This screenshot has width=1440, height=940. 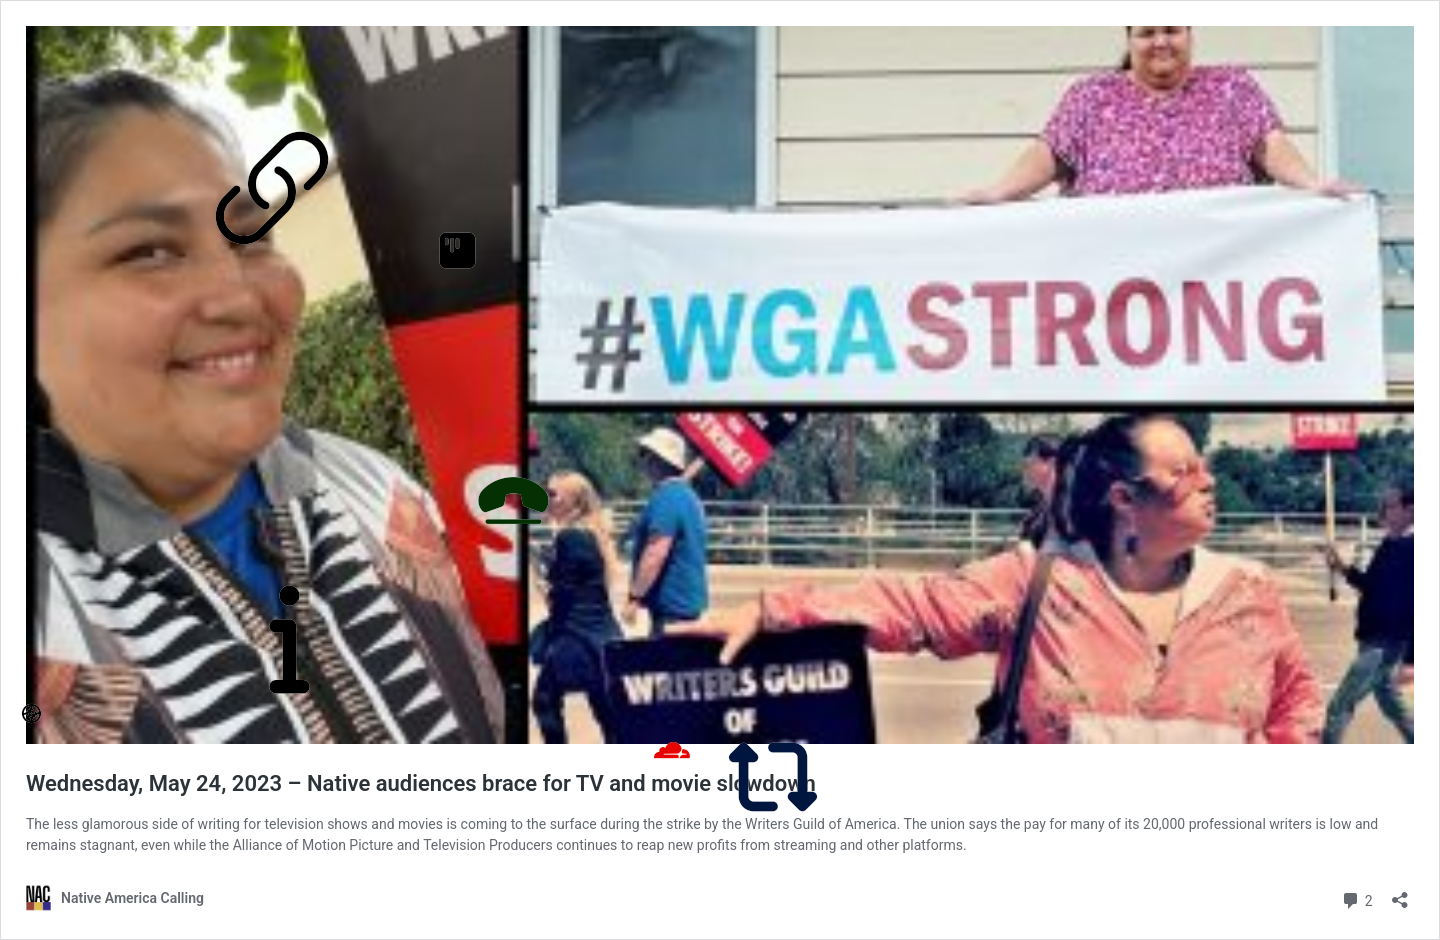 What do you see at coordinates (773, 777) in the screenshot?
I see `retweet or repost this content` at bounding box center [773, 777].